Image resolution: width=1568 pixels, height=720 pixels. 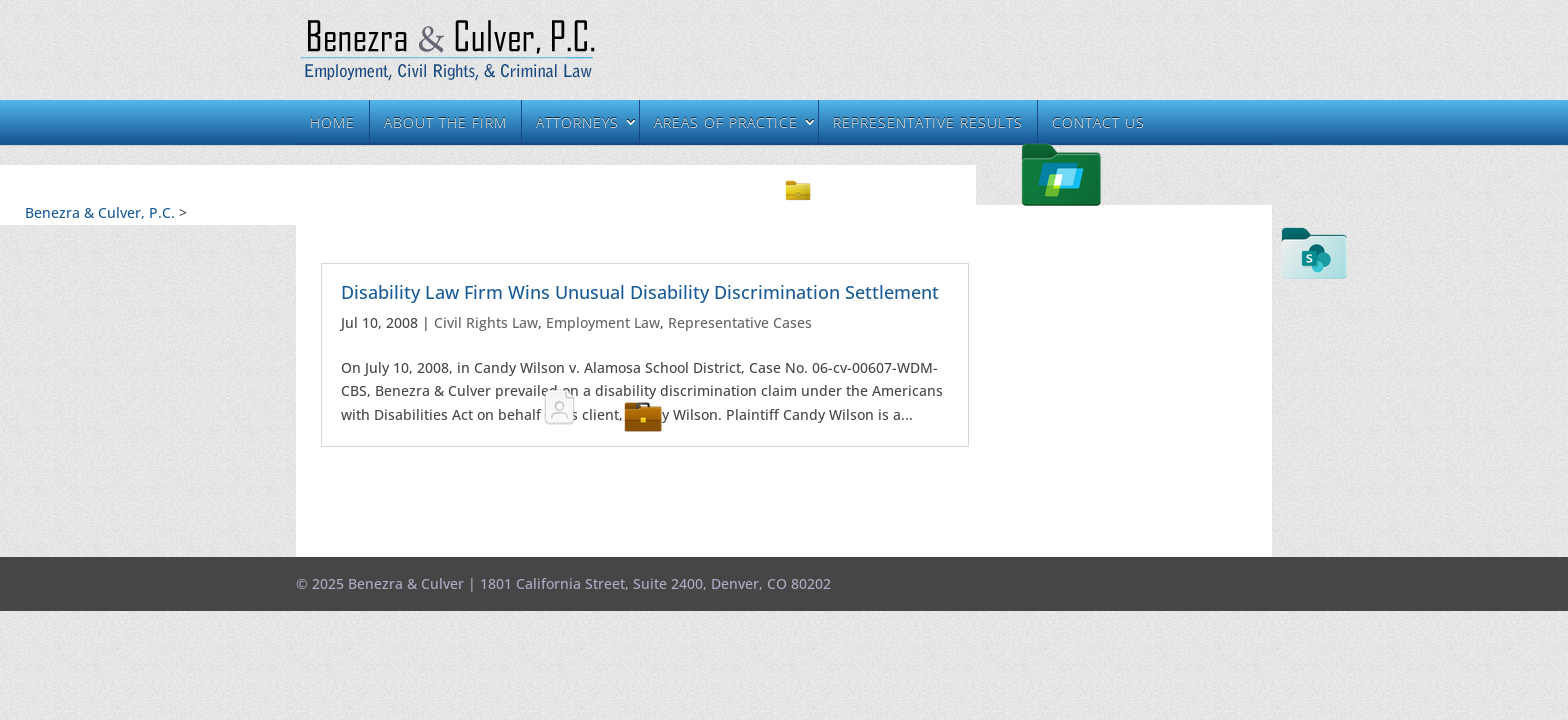 I want to click on open jquery mobile project folder, so click(x=1061, y=177).